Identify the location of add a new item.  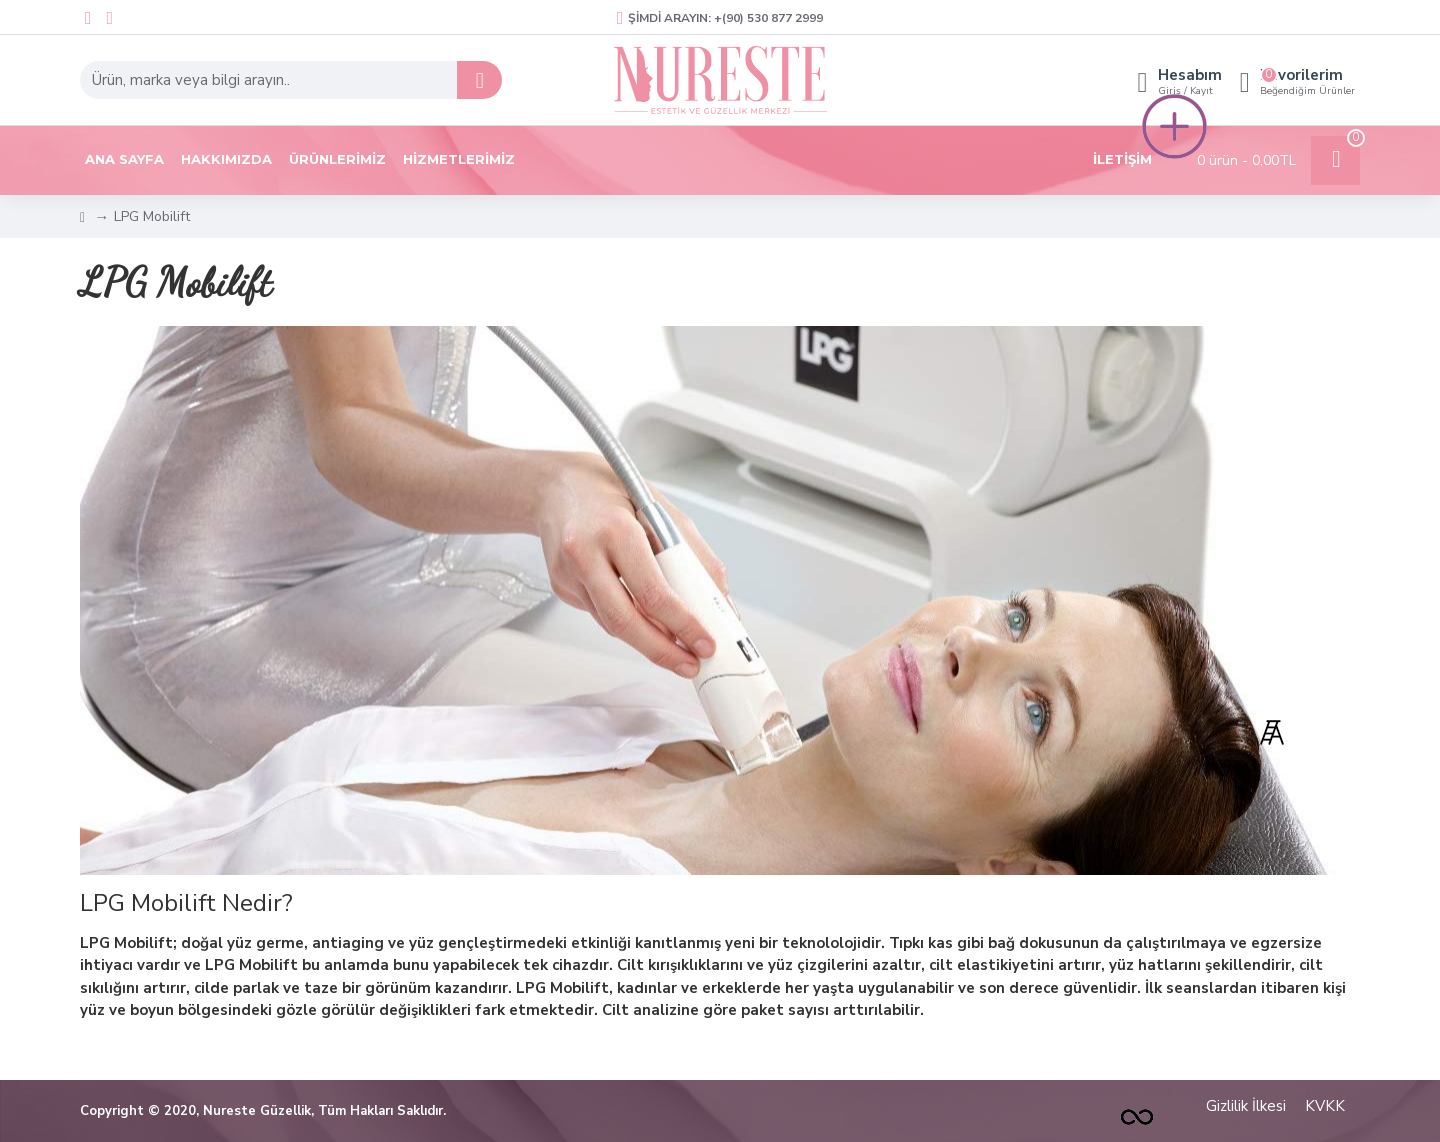
(1174, 126).